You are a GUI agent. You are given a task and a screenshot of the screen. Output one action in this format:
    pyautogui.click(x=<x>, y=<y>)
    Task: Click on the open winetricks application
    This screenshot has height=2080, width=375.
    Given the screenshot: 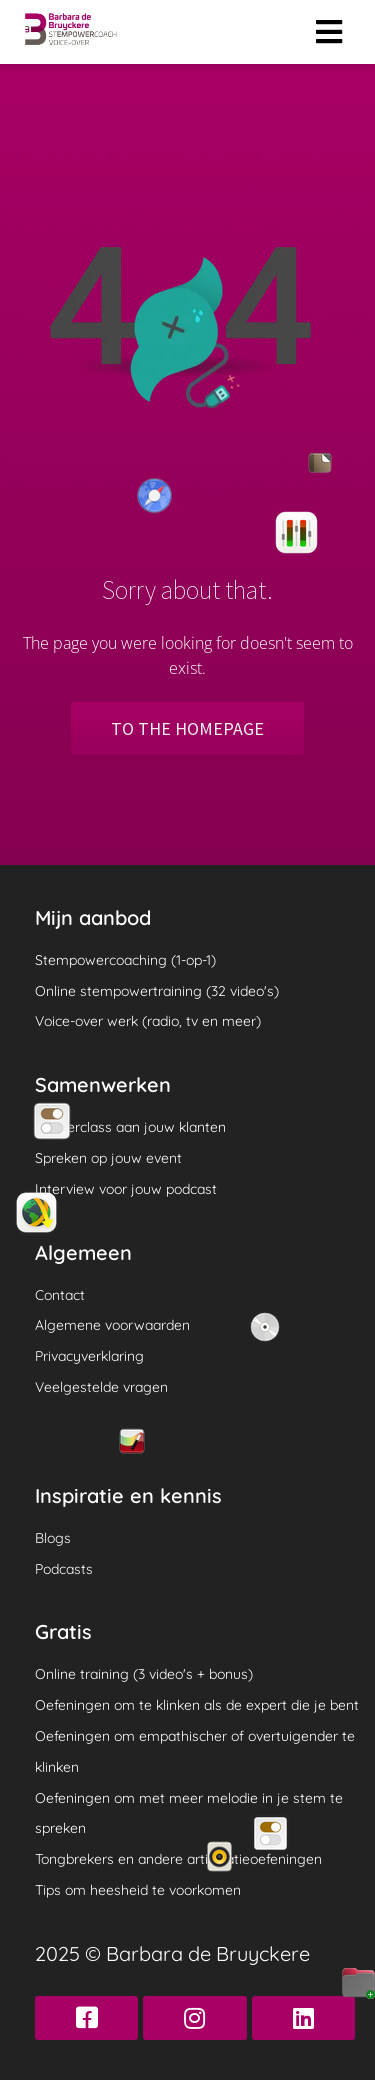 What is the action you would take?
    pyautogui.click(x=132, y=1441)
    